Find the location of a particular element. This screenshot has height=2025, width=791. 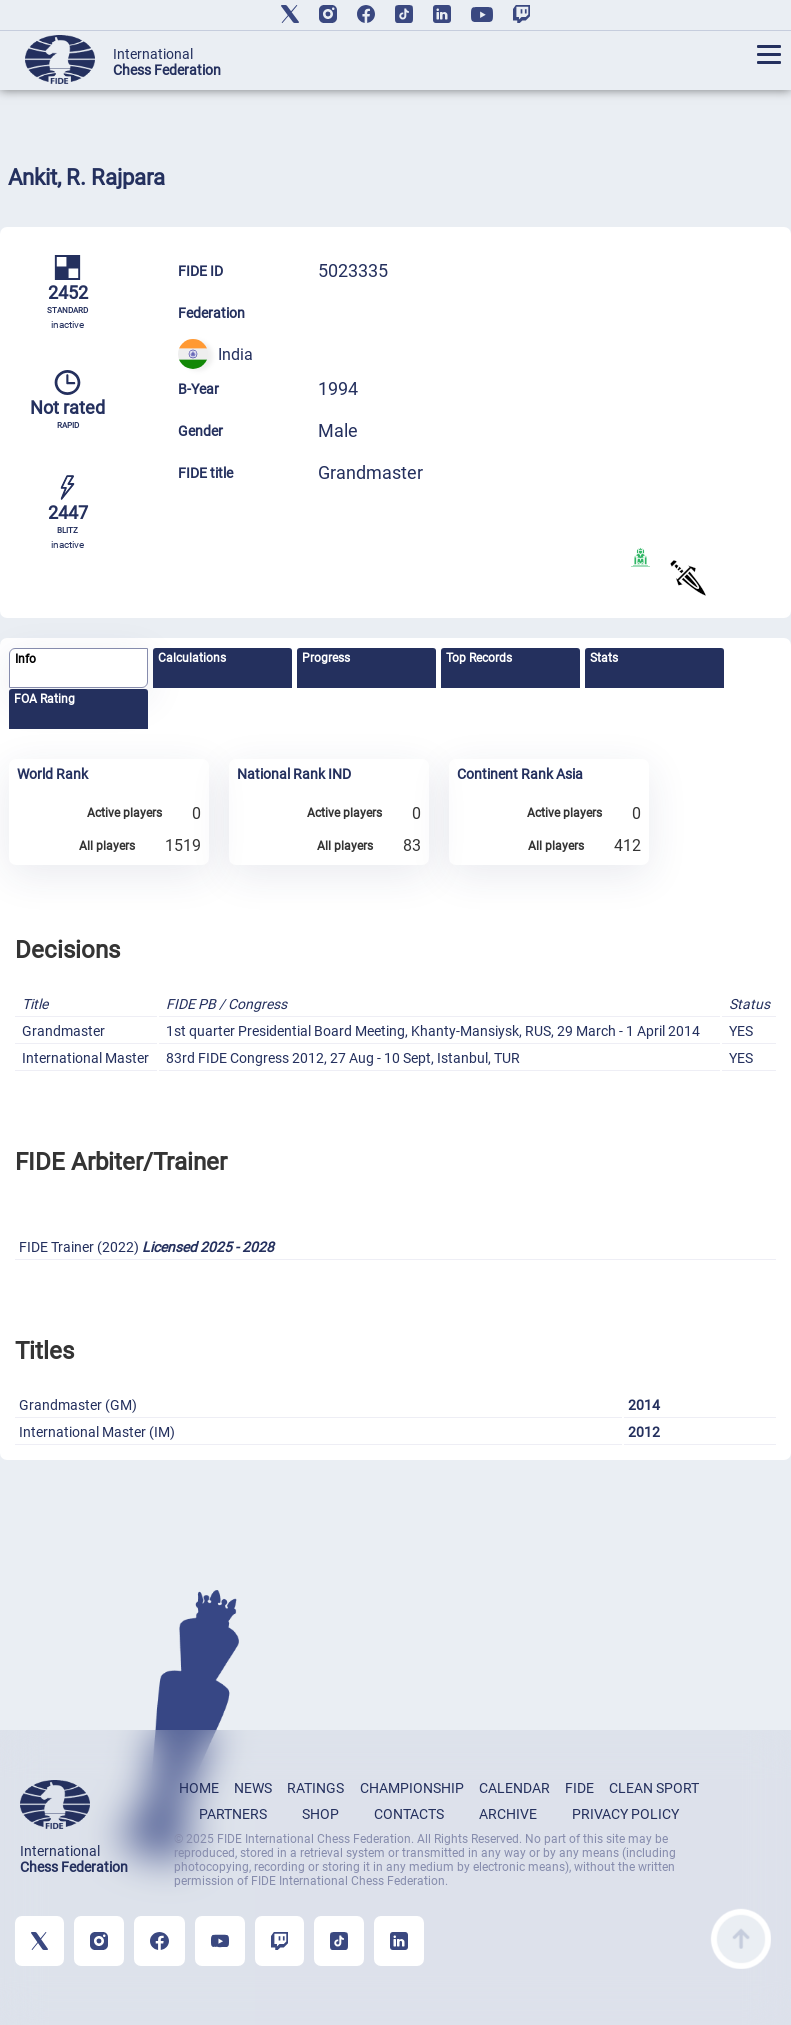

equip a dagger or short blade weapon is located at coordinates (688, 578).